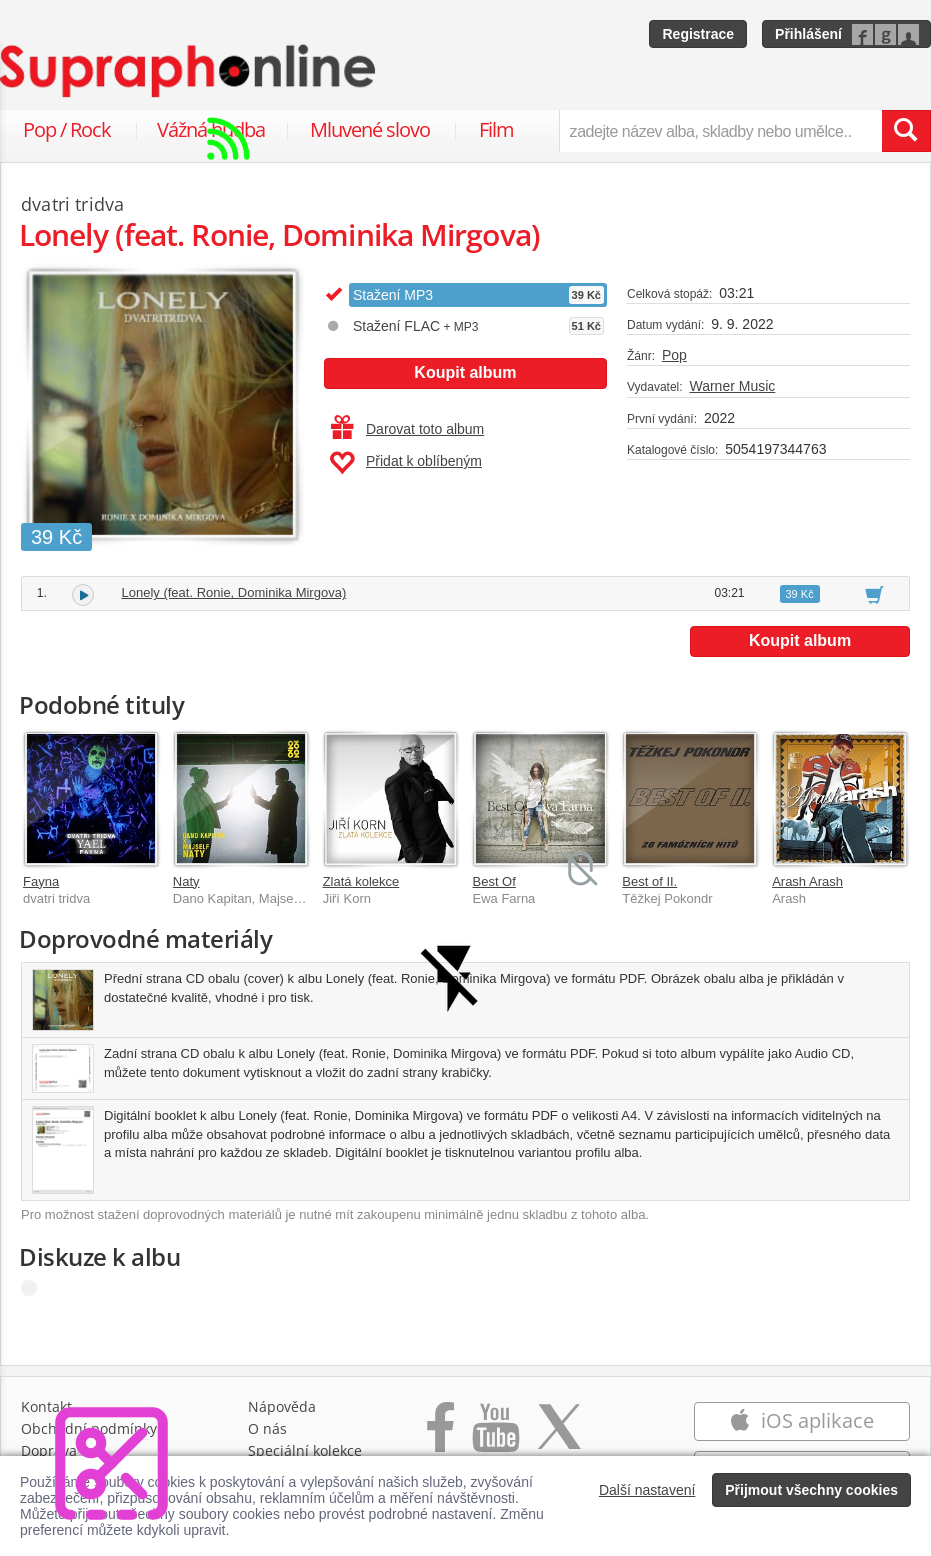 Image resolution: width=931 pixels, height=1556 pixels. I want to click on disable camera flash, so click(454, 979).